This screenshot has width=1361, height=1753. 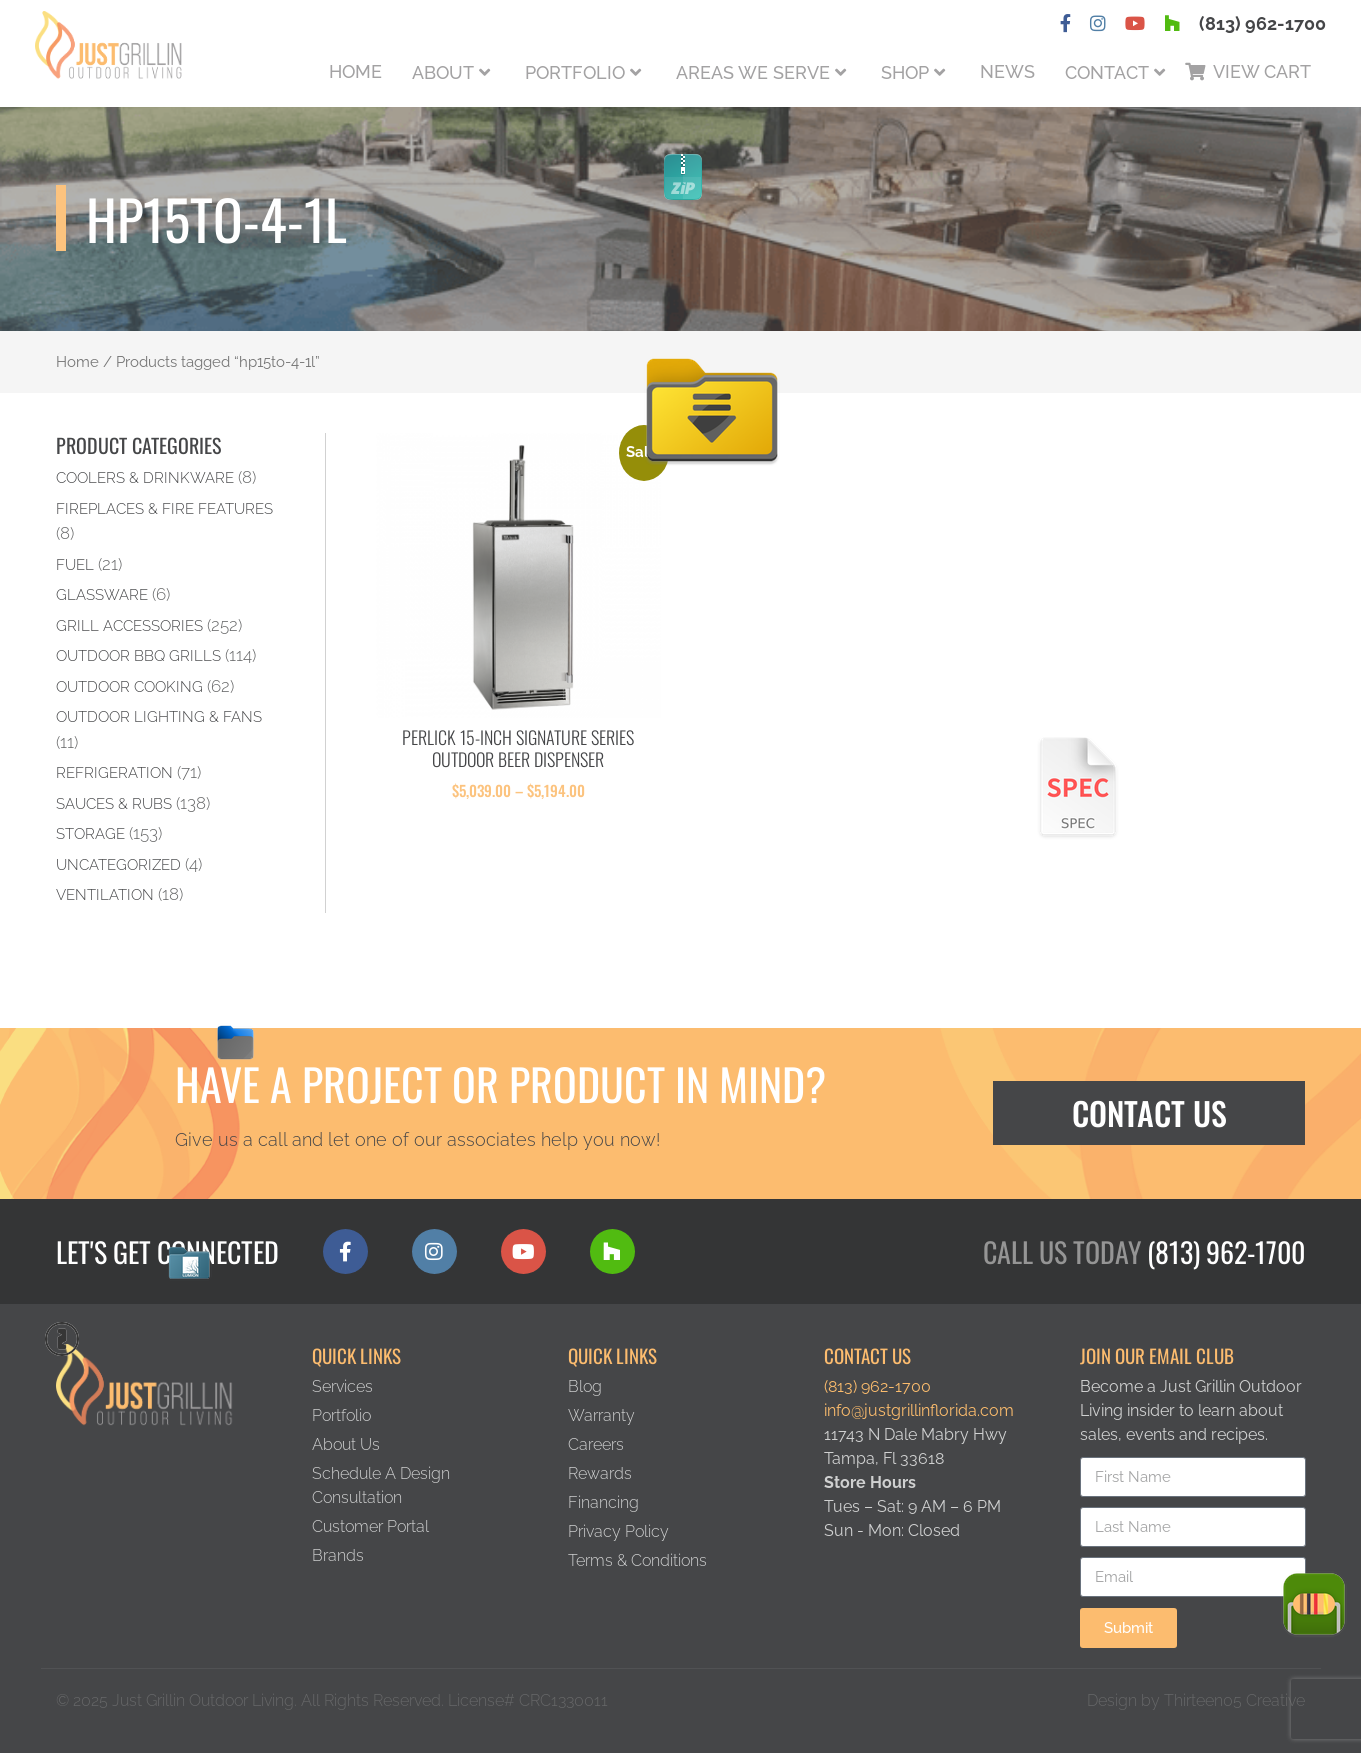 What do you see at coordinates (62, 1339) in the screenshot?
I see `access password manager` at bounding box center [62, 1339].